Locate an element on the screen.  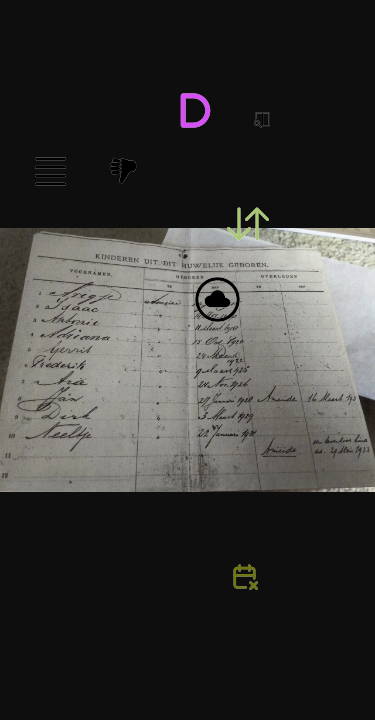
swap or reorder items vertically is located at coordinates (248, 224).